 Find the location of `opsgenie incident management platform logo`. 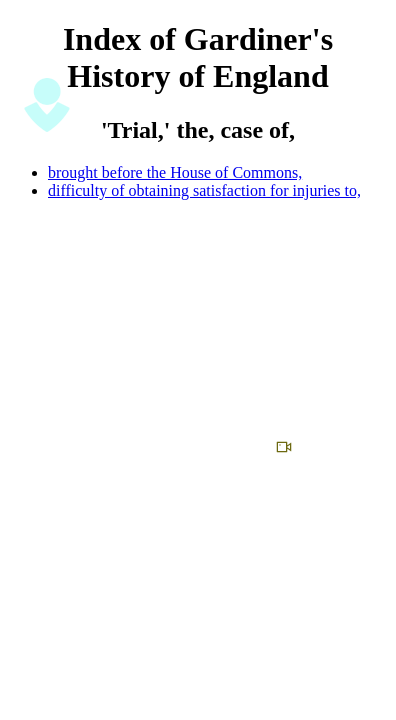

opsgenie incident management platform logo is located at coordinates (47, 105).